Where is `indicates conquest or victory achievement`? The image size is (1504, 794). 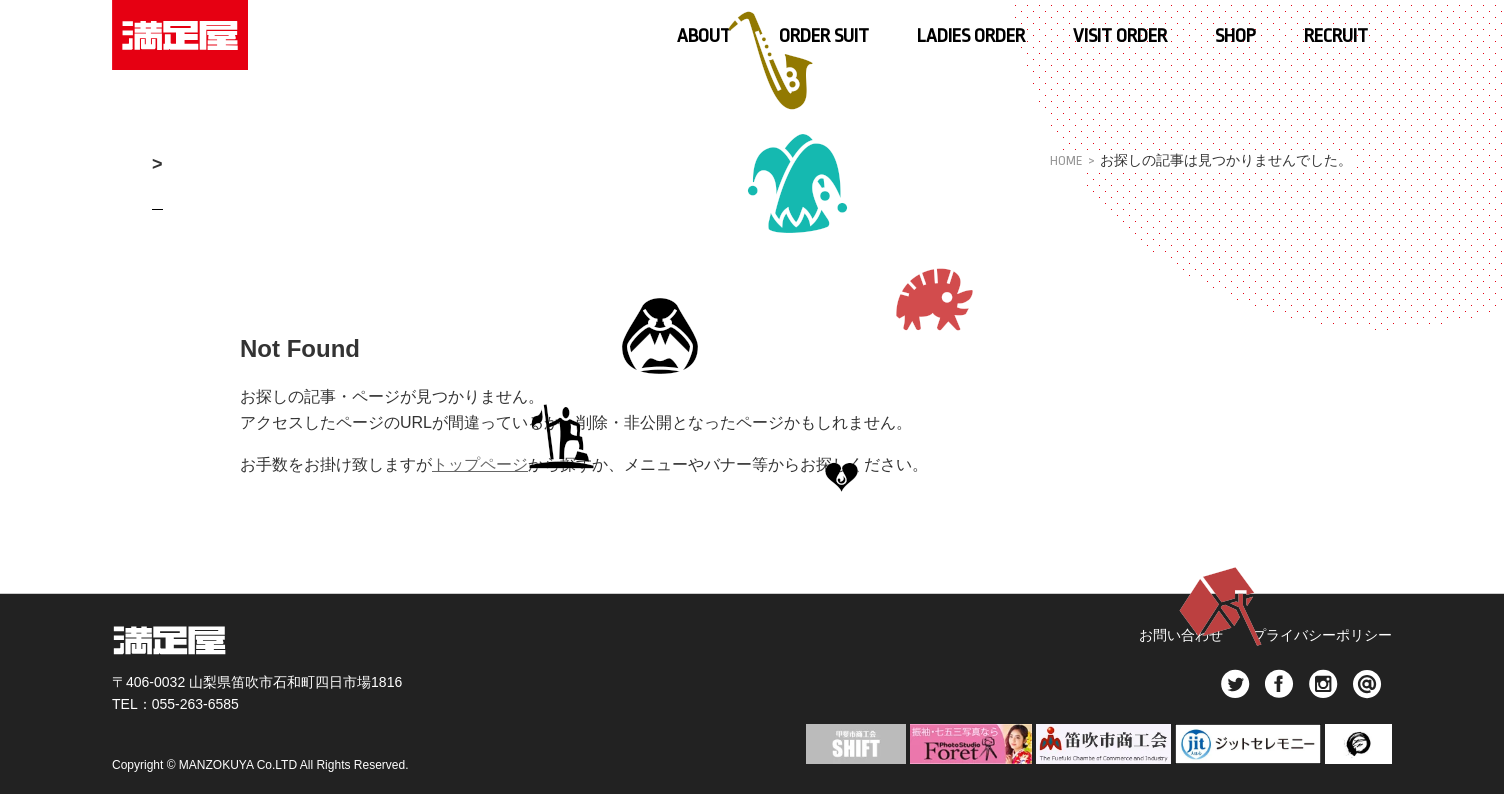
indicates conquest or victory achievement is located at coordinates (561, 436).